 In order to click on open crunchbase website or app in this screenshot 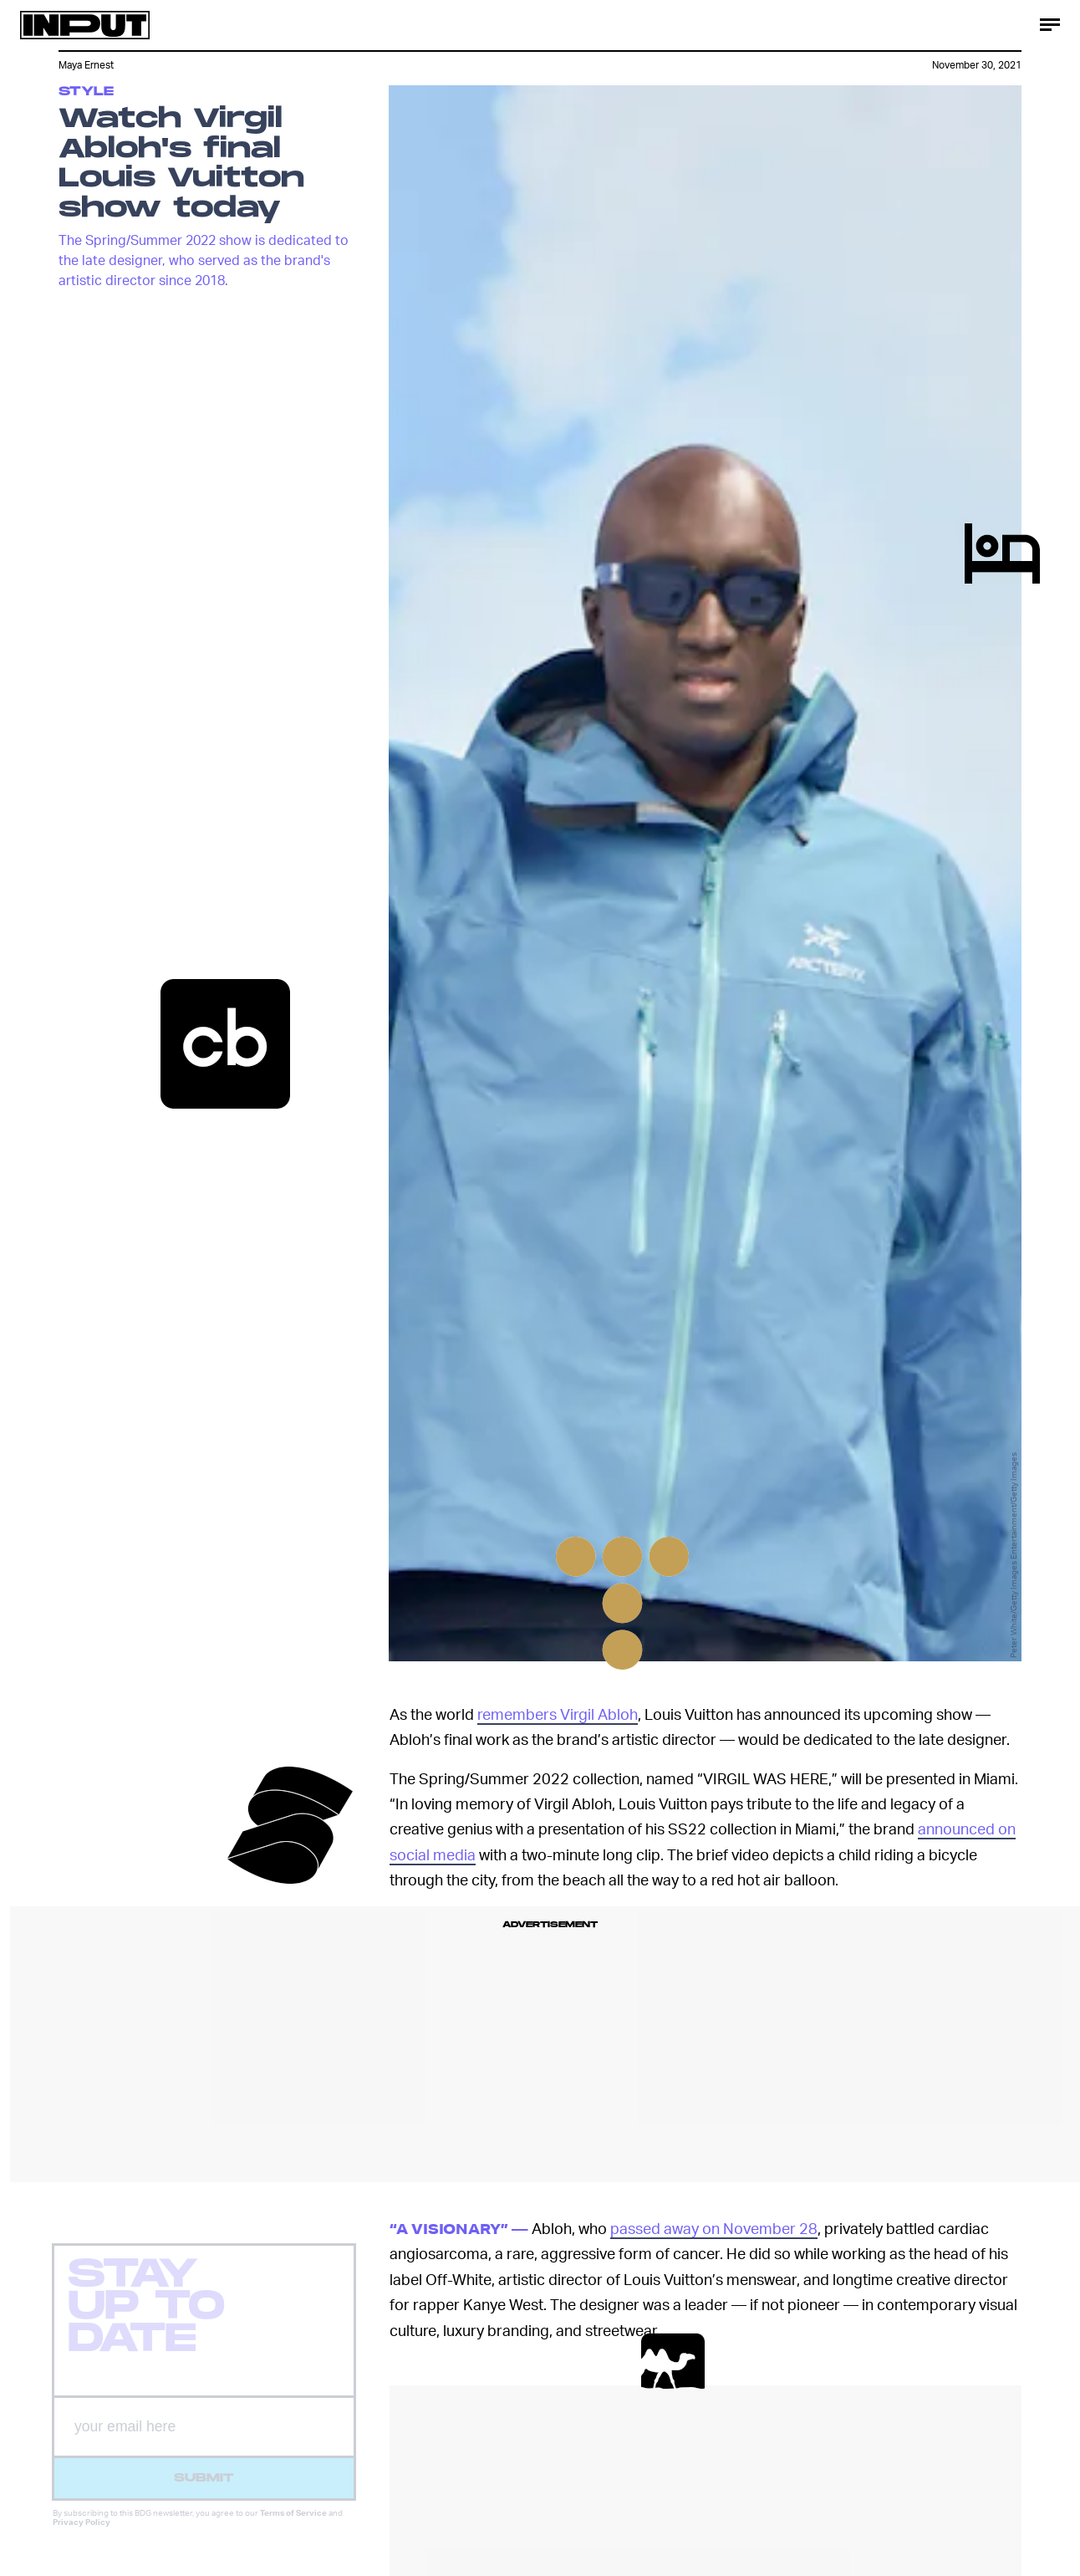, I will do `click(225, 1043)`.